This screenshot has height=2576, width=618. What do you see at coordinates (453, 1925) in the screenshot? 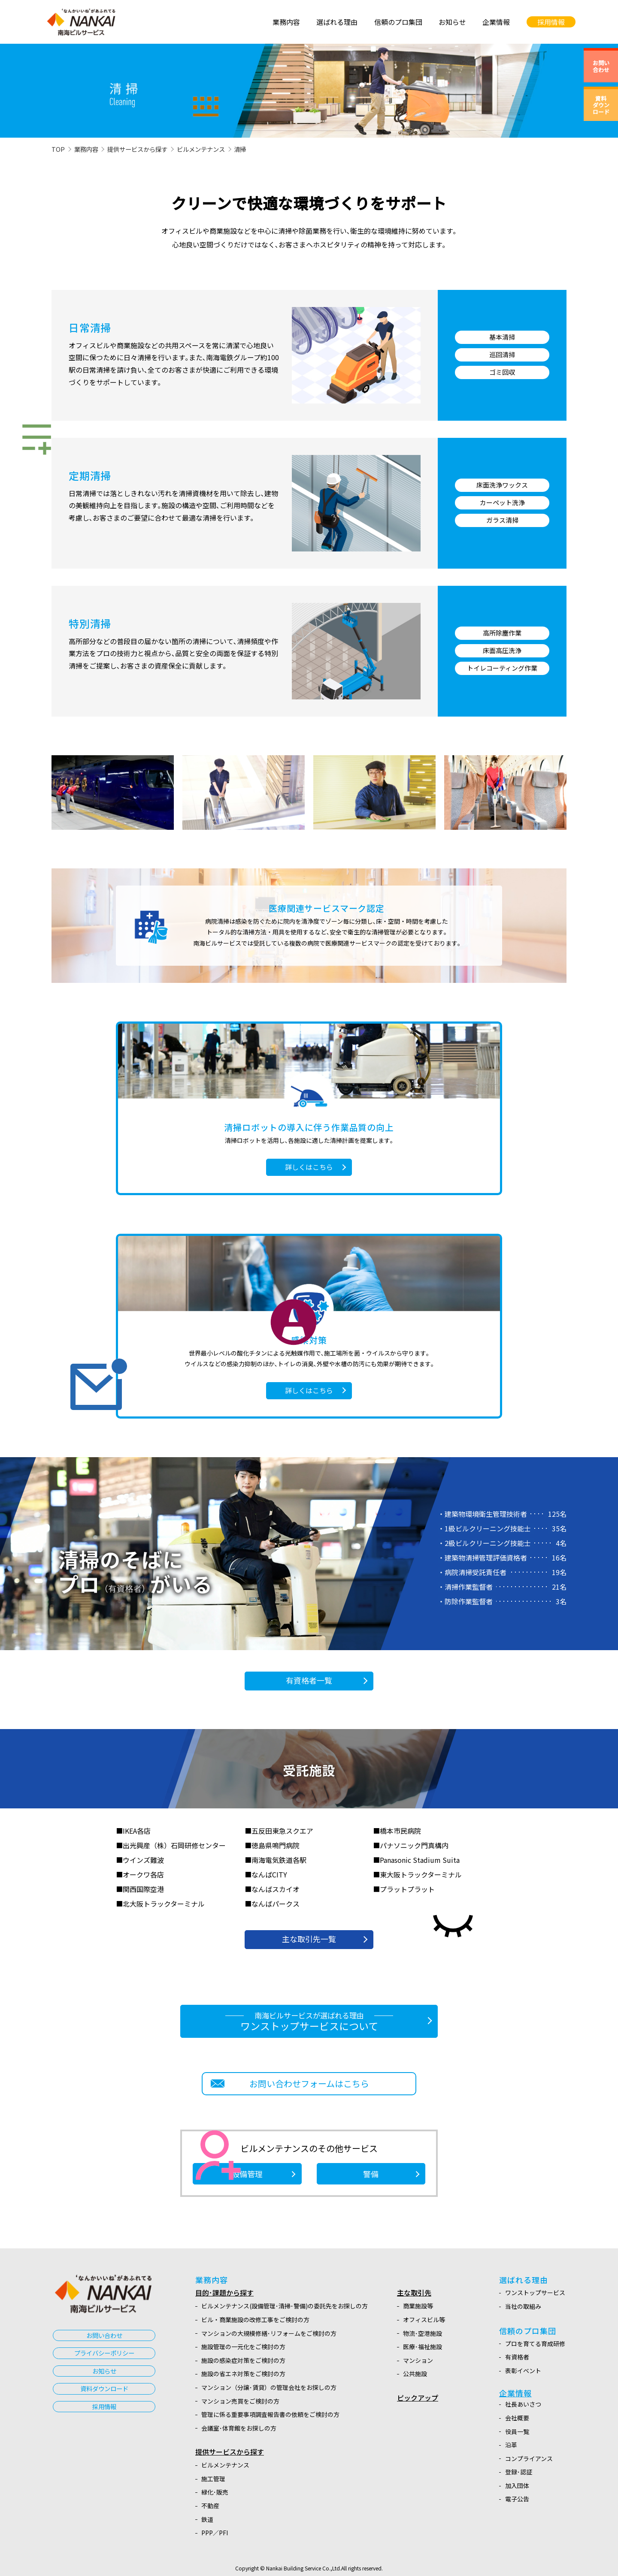
I see `hide password or sensitive content` at bounding box center [453, 1925].